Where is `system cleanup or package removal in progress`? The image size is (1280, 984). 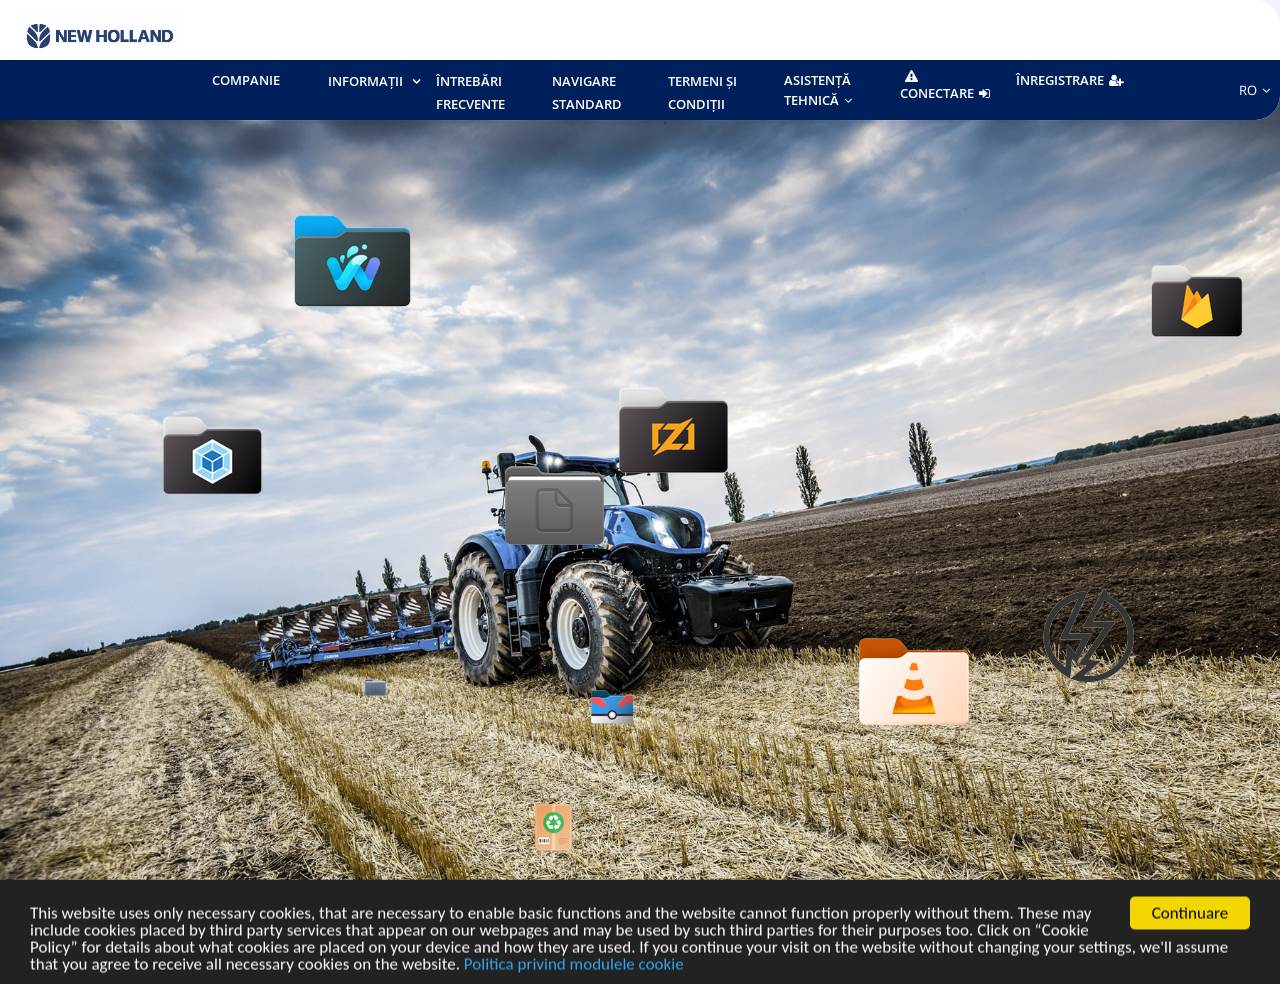
system cleanup or package removal in progress is located at coordinates (553, 827).